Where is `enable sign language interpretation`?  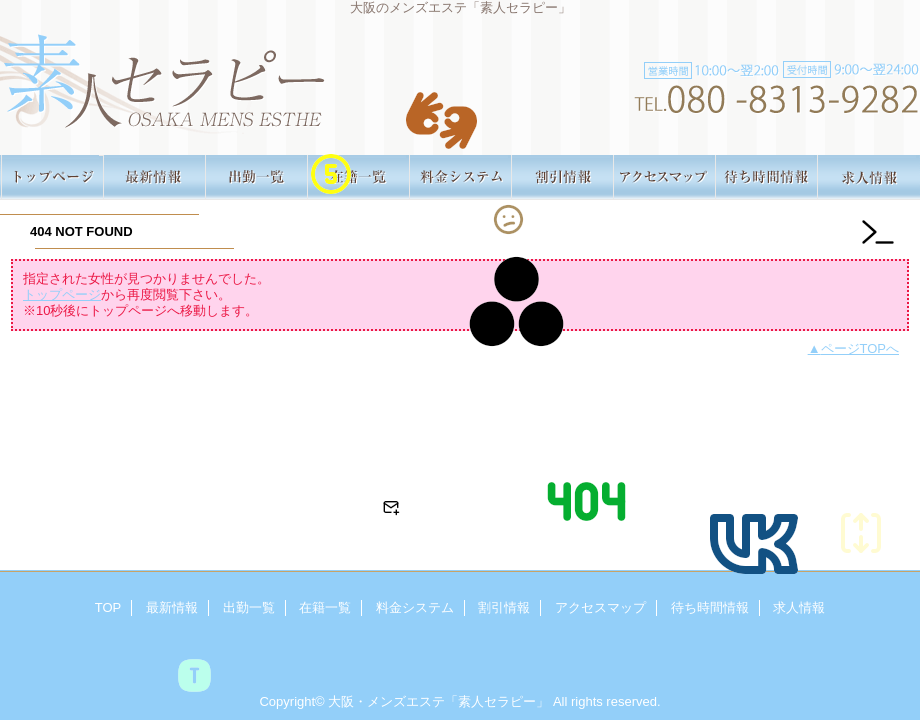 enable sign language interpretation is located at coordinates (441, 120).